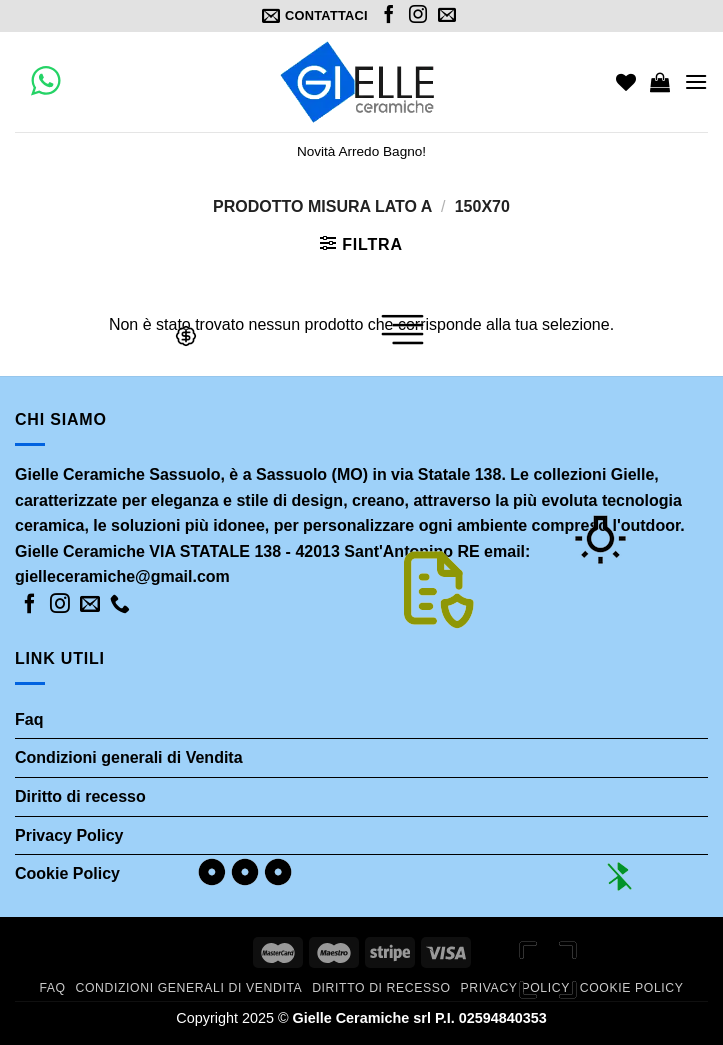 This screenshot has width=723, height=1045. What do you see at coordinates (245, 872) in the screenshot?
I see `open more options menu` at bounding box center [245, 872].